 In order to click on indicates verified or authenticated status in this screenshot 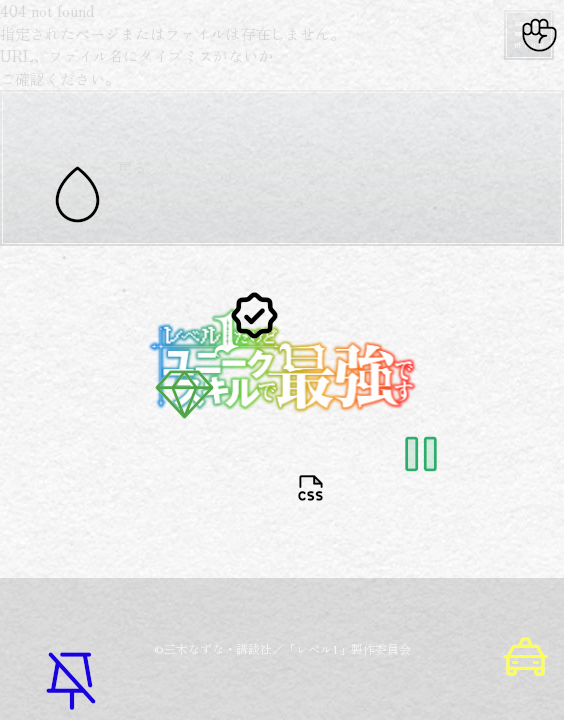, I will do `click(254, 315)`.